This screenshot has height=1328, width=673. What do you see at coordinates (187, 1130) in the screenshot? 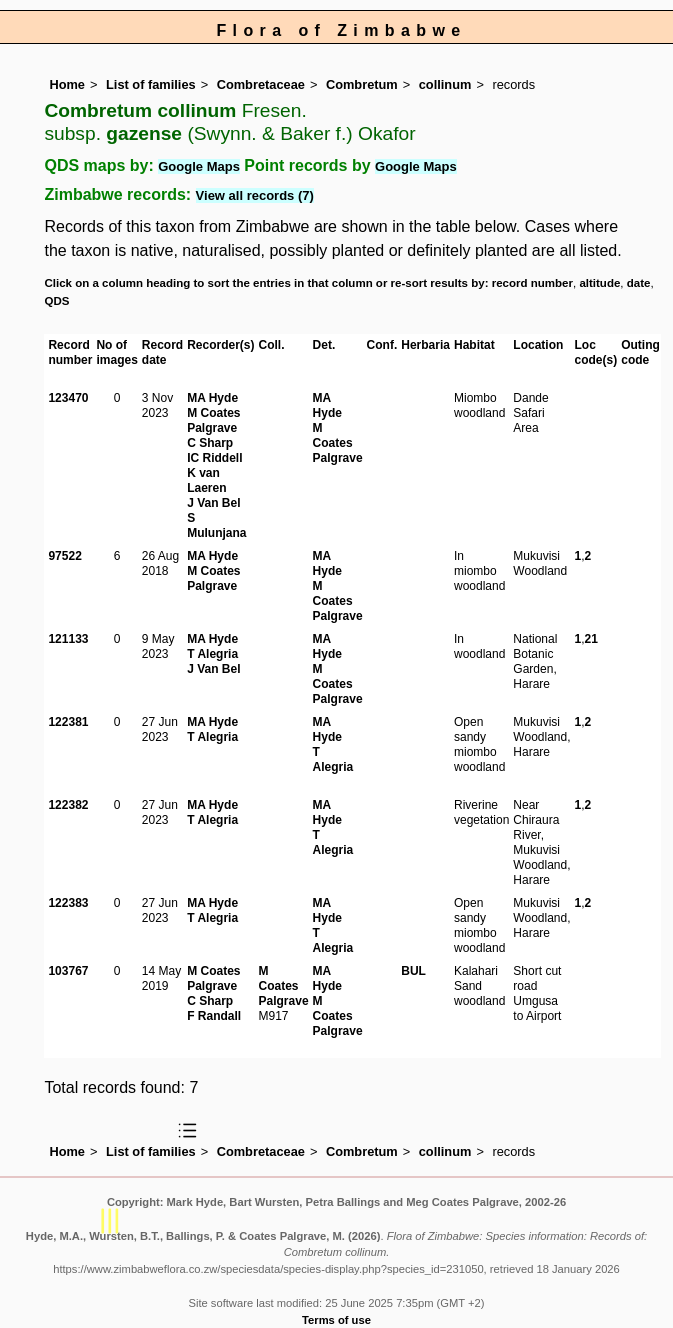
I see `view items in list format` at bounding box center [187, 1130].